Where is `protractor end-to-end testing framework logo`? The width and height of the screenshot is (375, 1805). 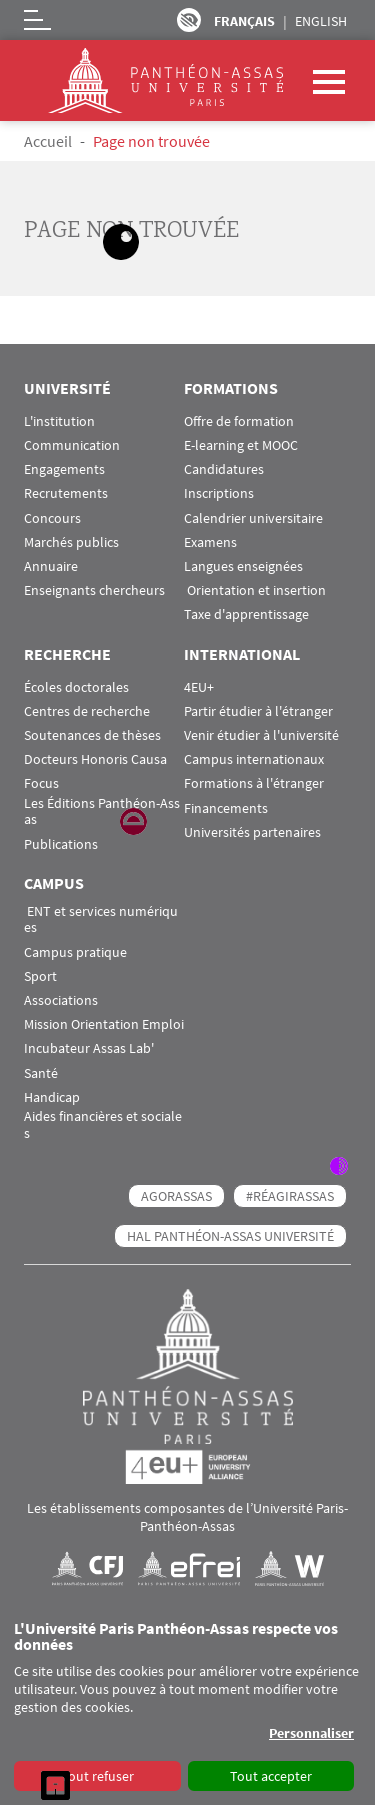
protractor end-to-end testing framework logo is located at coordinates (133, 821).